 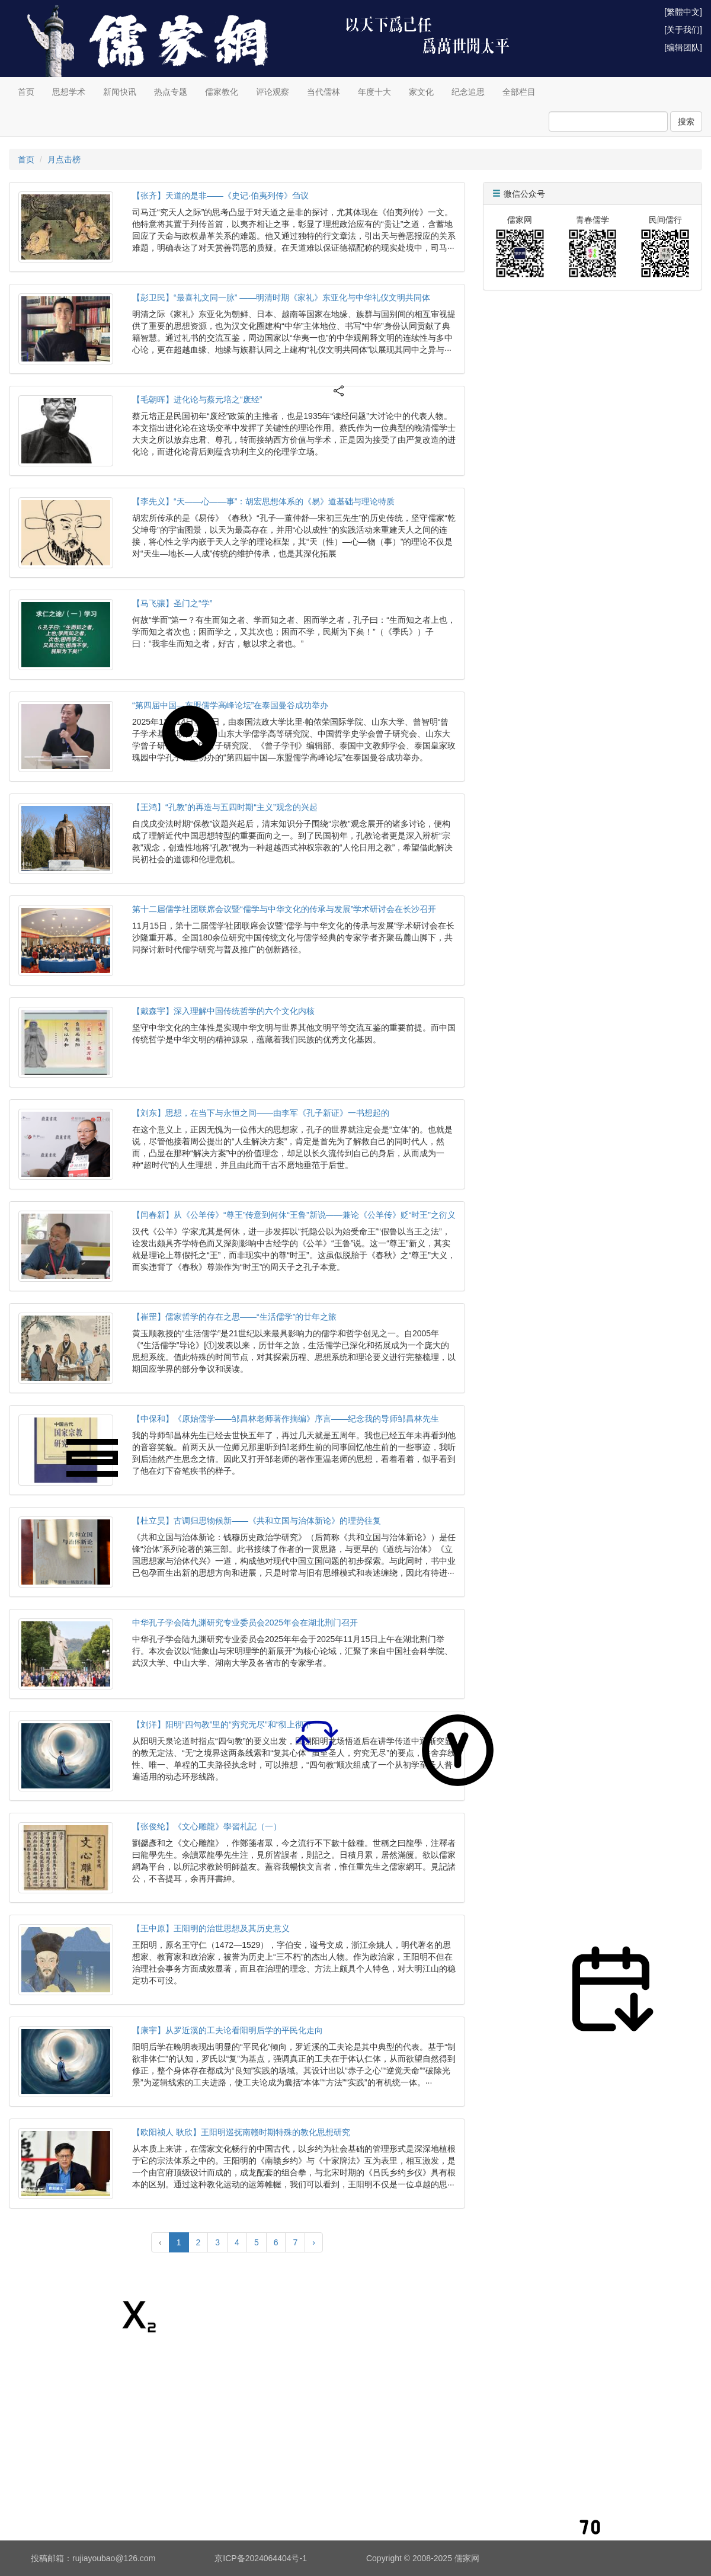 What do you see at coordinates (338, 391) in the screenshot?
I see `share content with others` at bounding box center [338, 391].